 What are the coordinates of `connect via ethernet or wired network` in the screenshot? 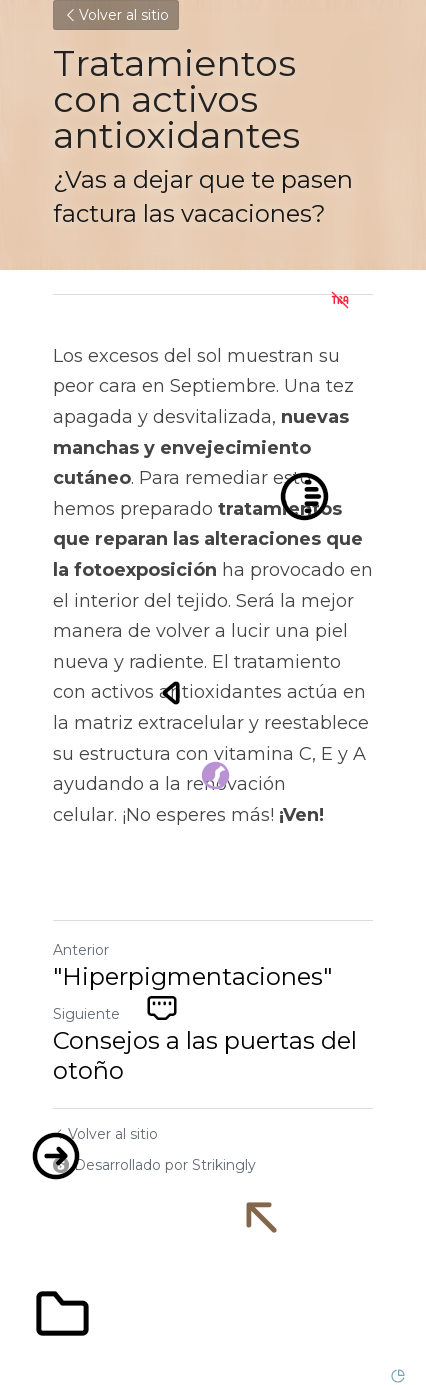 It's located at (162, 1008).